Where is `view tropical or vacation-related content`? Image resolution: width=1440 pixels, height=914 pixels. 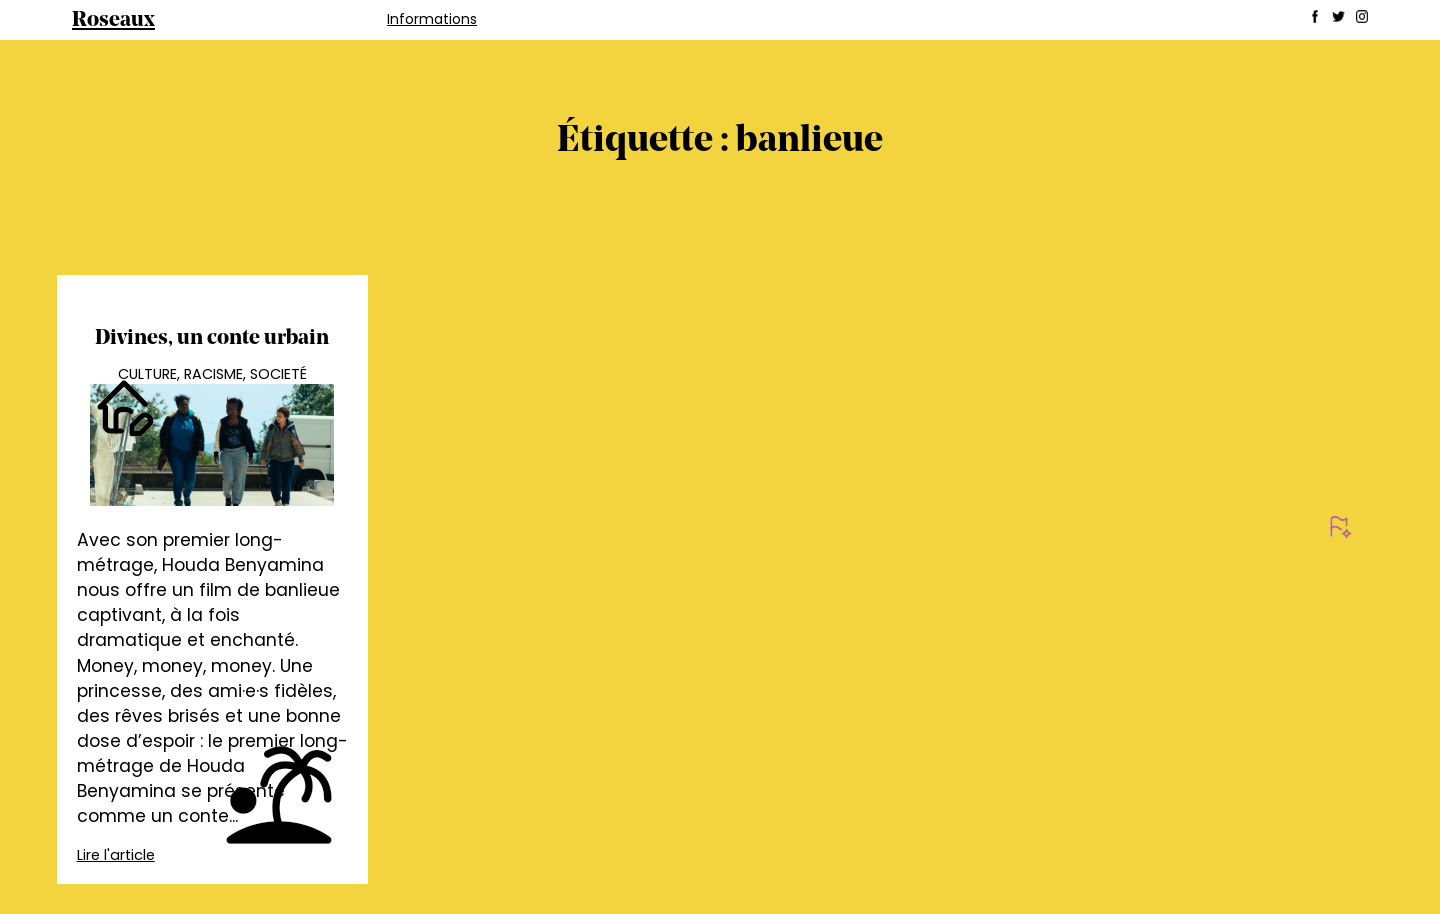 view tropical or vacation-related content is located at coordinates (279, 795).